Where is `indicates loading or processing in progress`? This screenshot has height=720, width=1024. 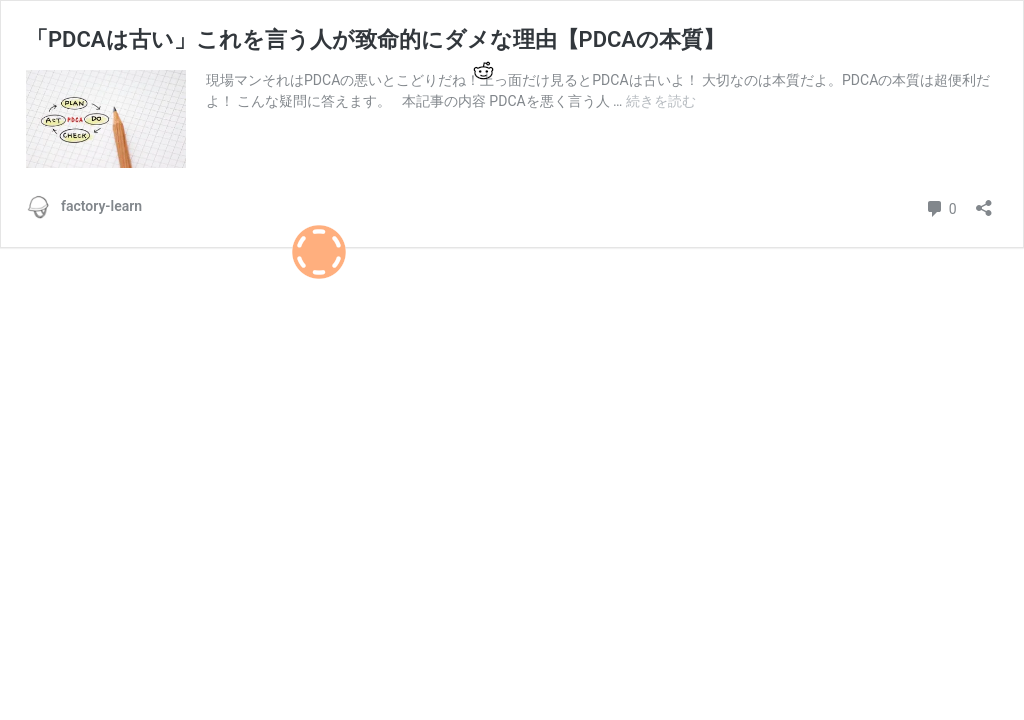
indicates loading or processing in progress is located at coordinates (319, 252).